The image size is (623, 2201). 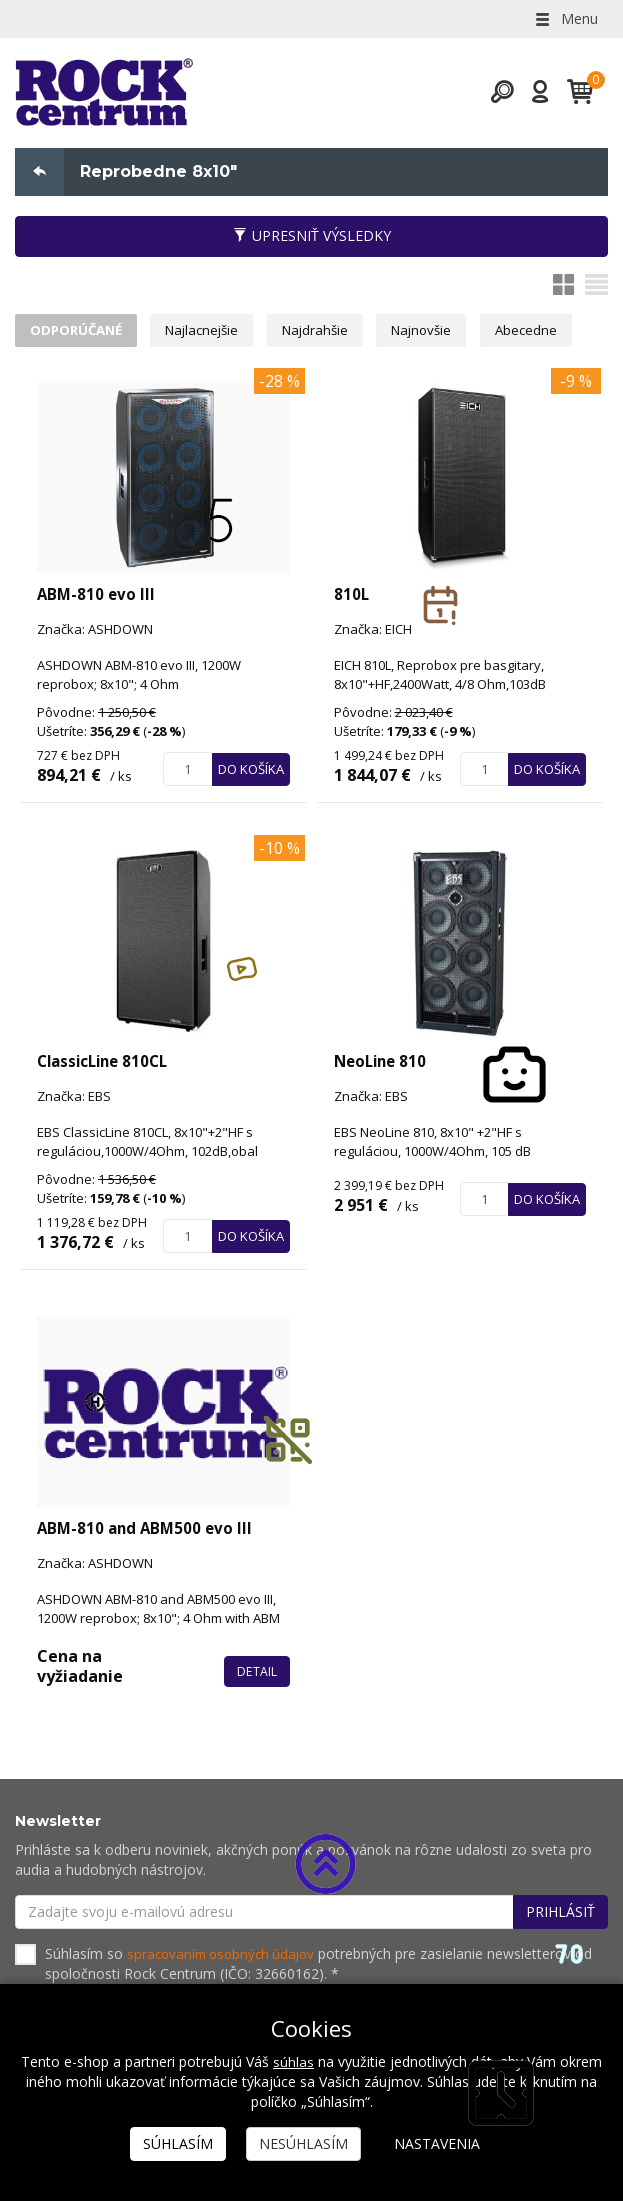 I want to click on indicates the number five in a list or sequence, so click(x=220, y=520).